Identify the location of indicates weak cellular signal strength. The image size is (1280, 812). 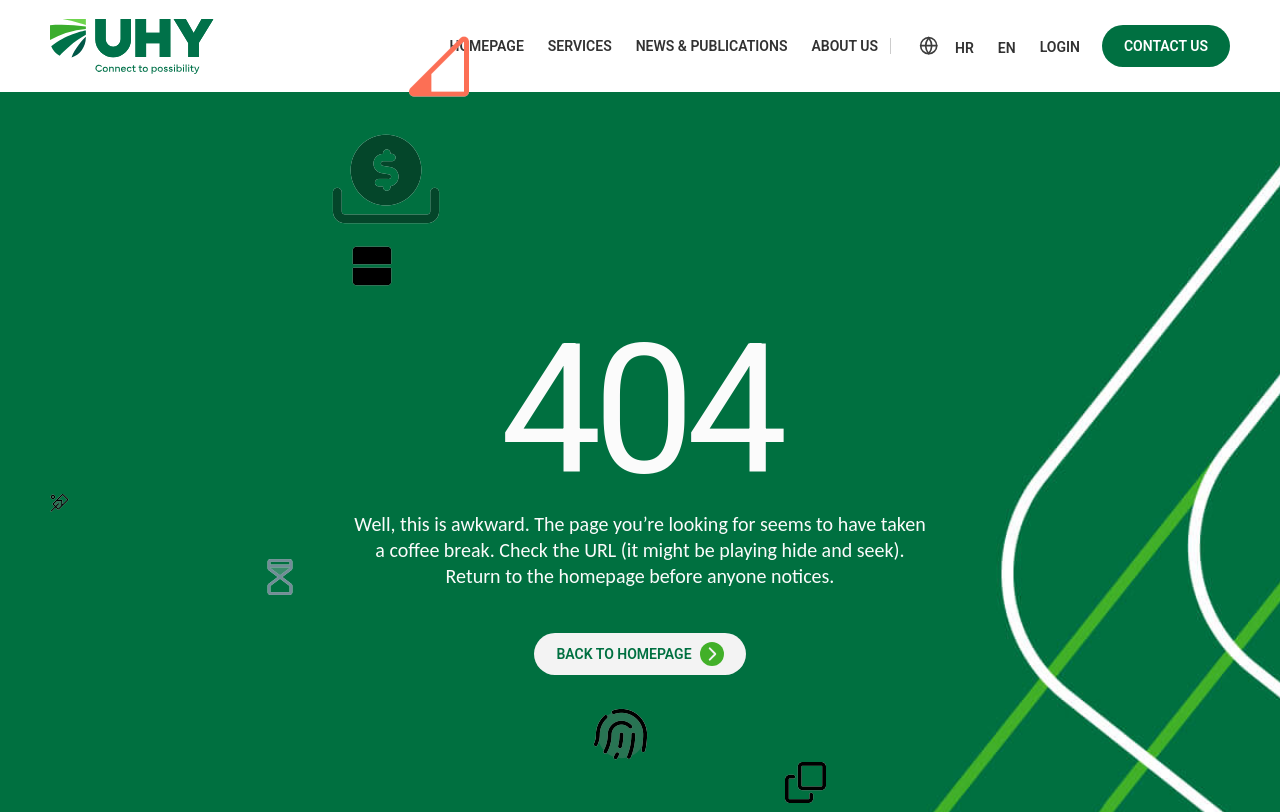
(444, 69).